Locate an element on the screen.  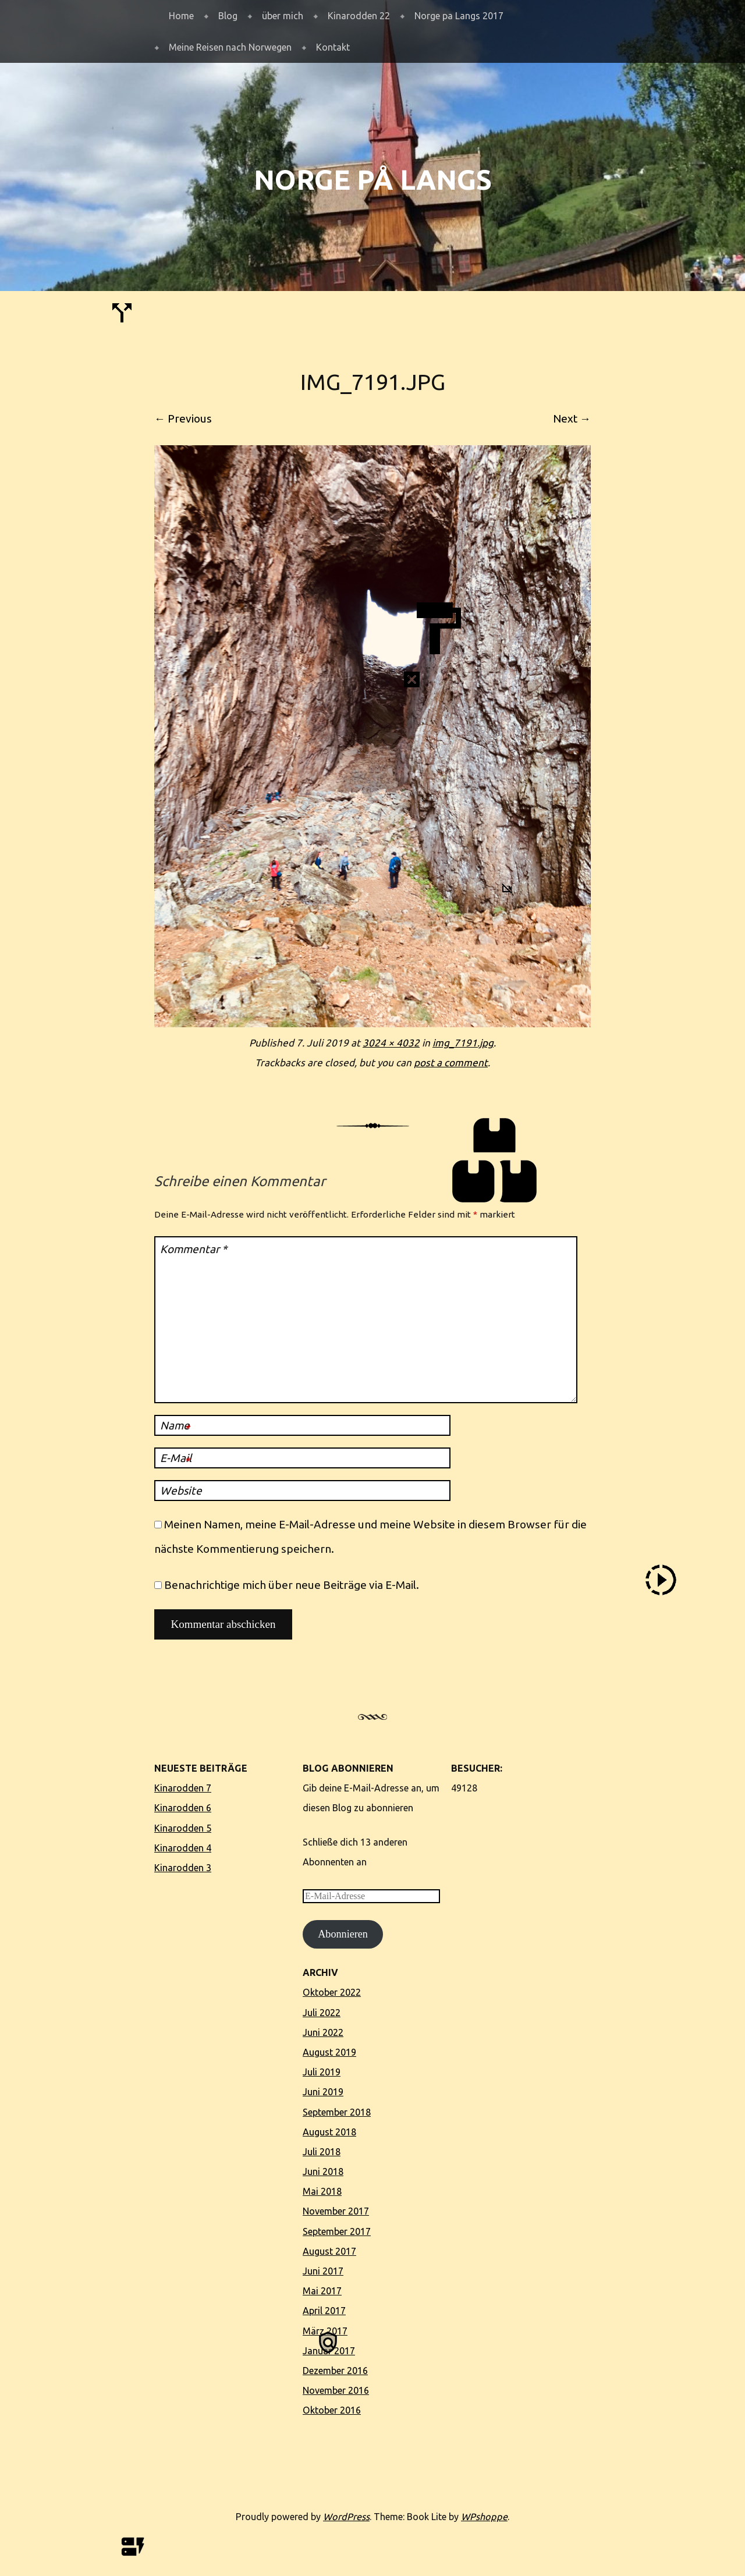
split or fork a call to multiple lines is located at coordinates (122, 313).